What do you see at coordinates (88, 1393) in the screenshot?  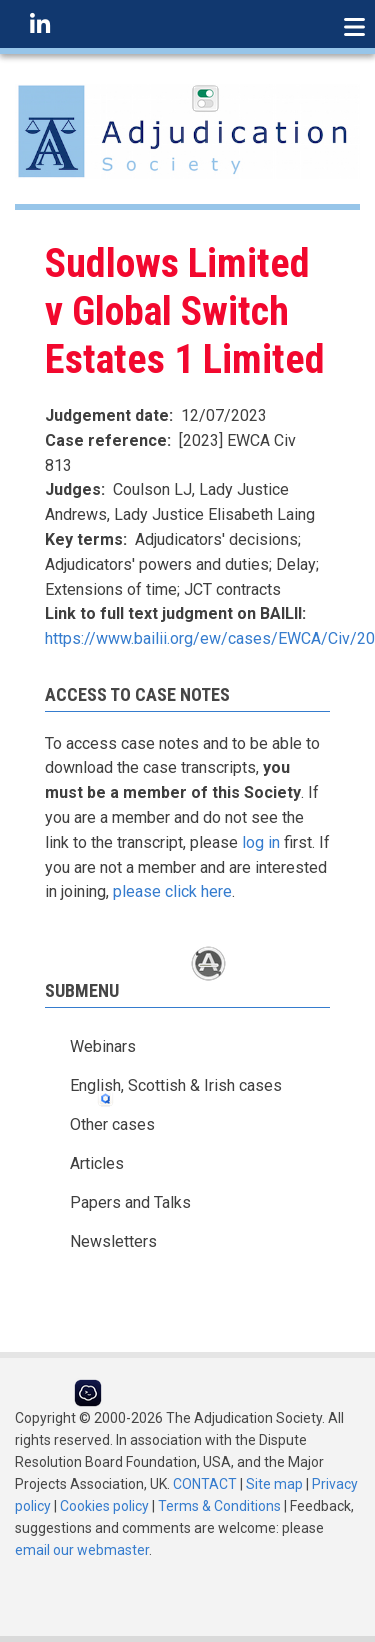 I see `open termius ssh client` at bounding box center [88, 1393].